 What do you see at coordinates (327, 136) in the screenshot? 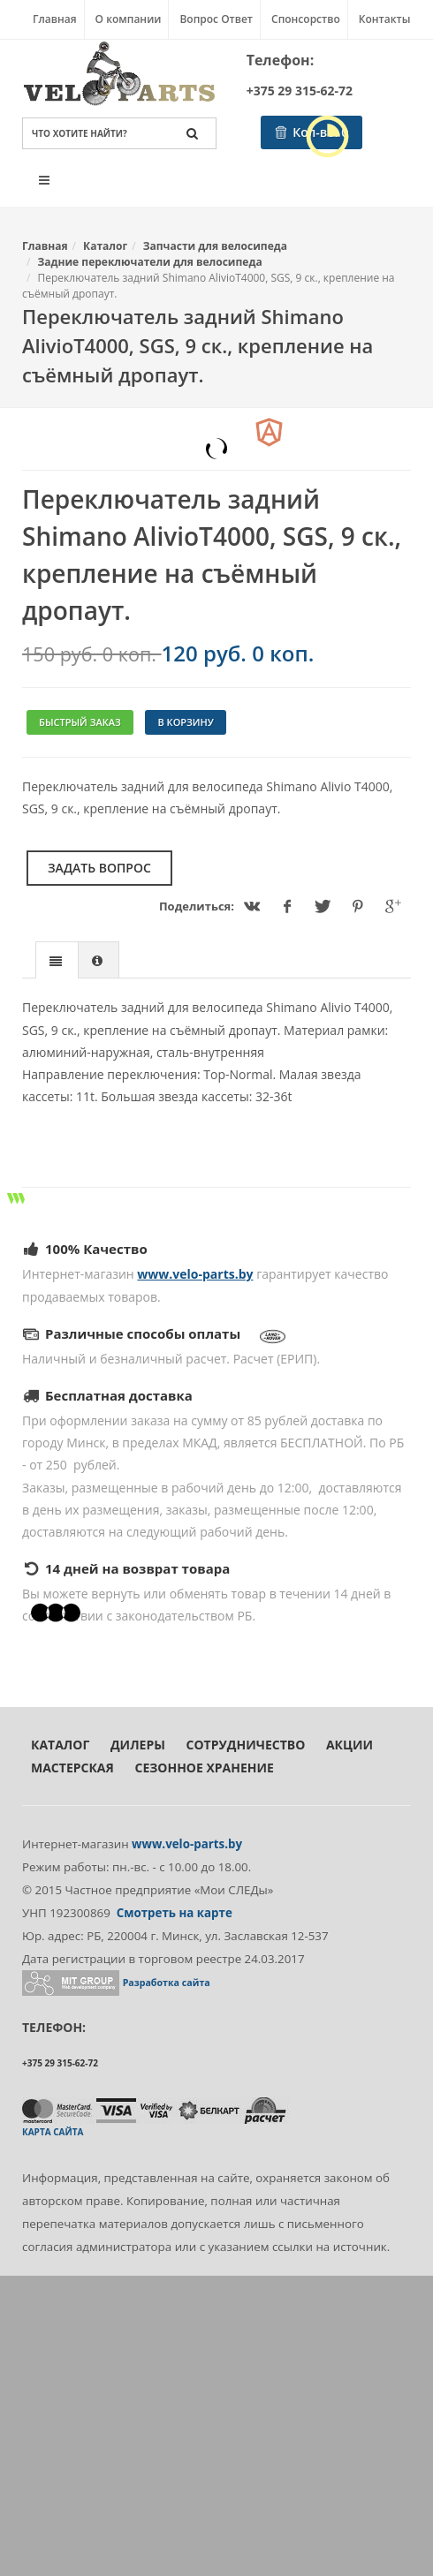
I see `indicates 25% progress or completion` at bounding box center [327, 136].